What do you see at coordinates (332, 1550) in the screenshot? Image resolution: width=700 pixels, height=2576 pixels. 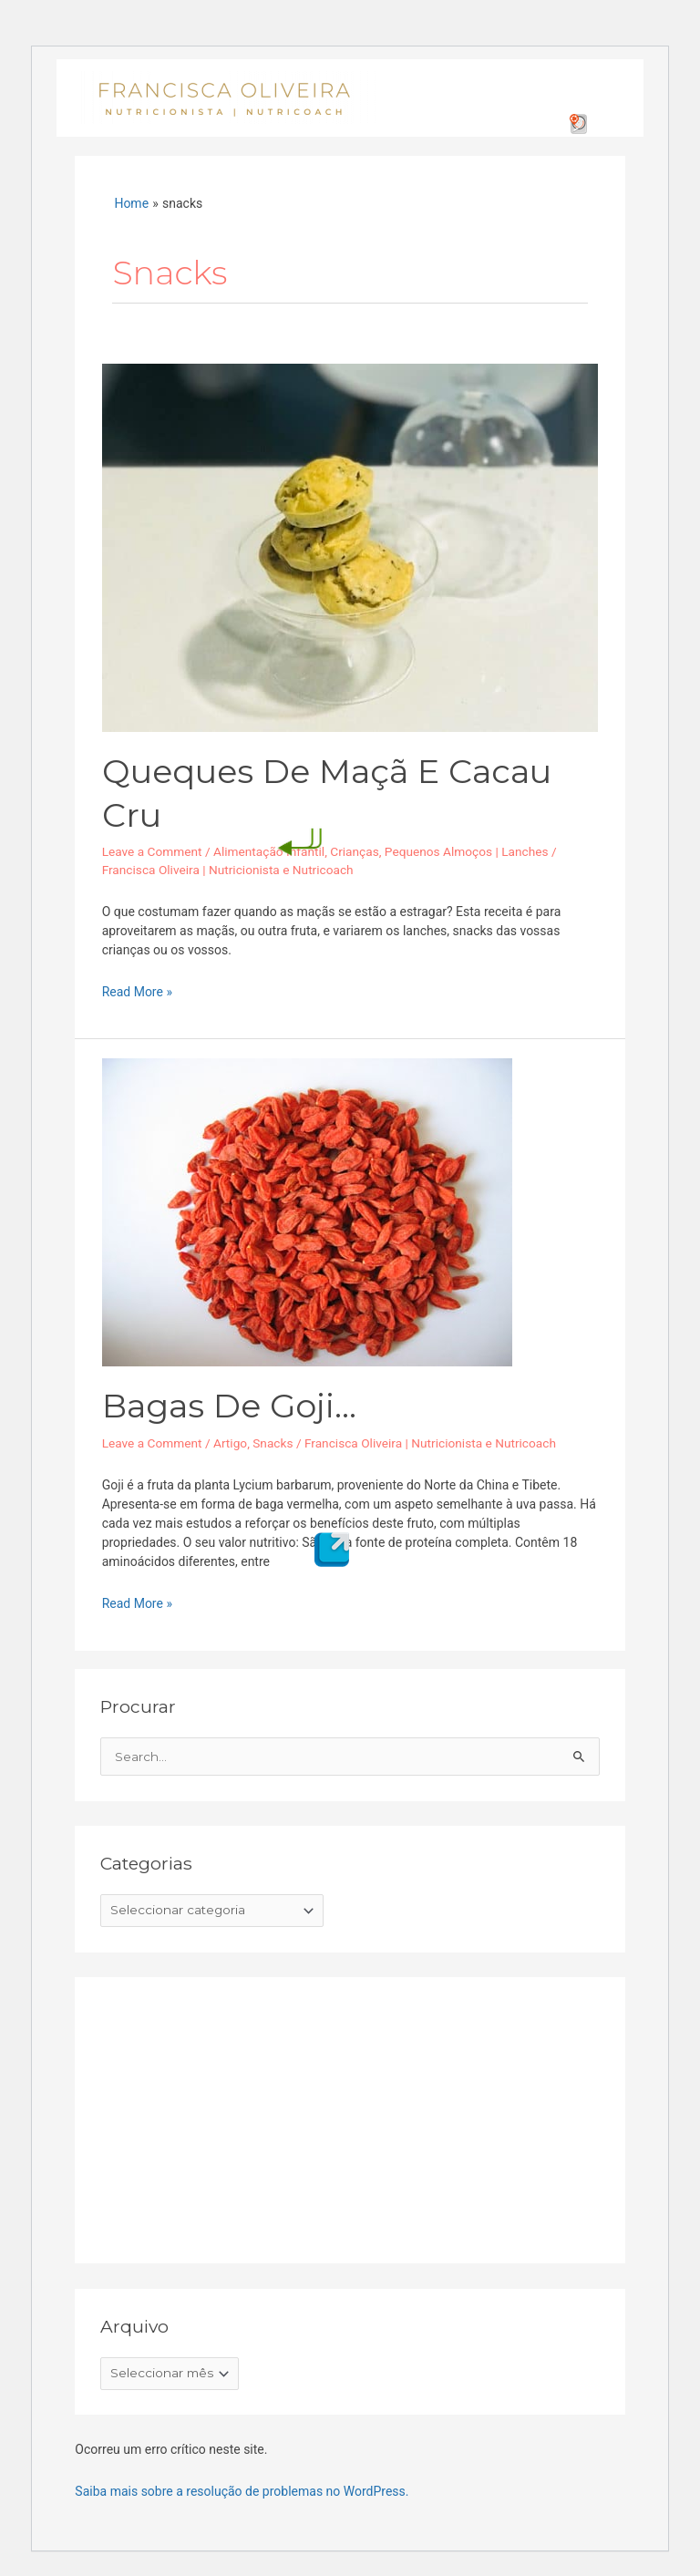 I see `open accessories or utility apps` at bounding box center [332, 1550].